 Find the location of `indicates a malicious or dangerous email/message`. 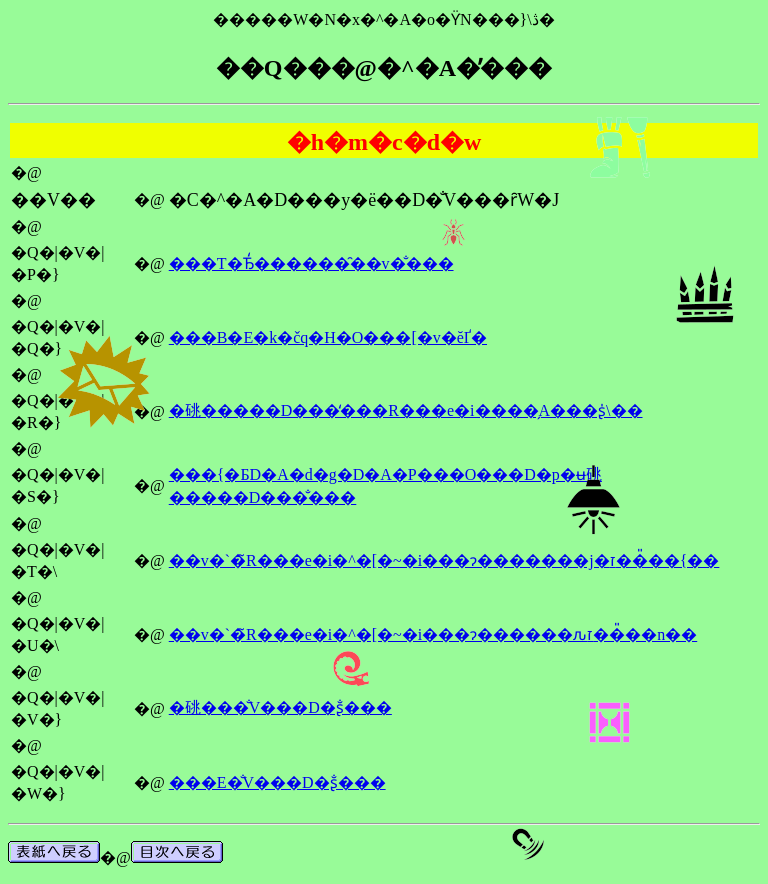

indicates a malicious or dangerous email/message is located at coordinates (103, 381).